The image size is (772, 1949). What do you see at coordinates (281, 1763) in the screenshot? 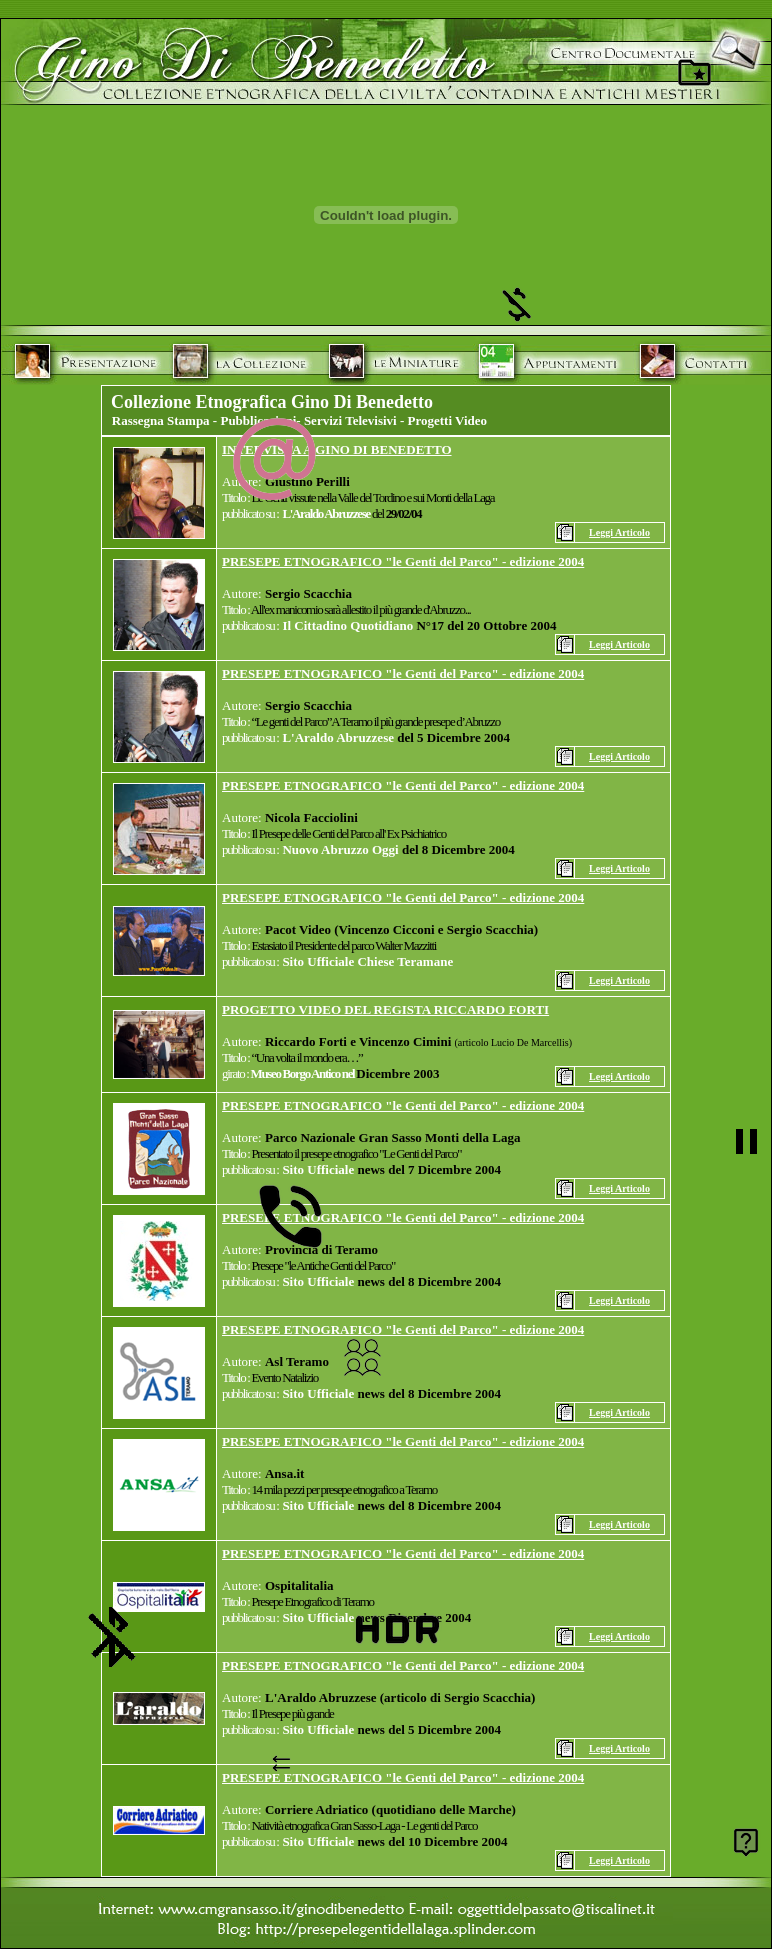
I see `move items to the left` at bounding box center [281, 1763].